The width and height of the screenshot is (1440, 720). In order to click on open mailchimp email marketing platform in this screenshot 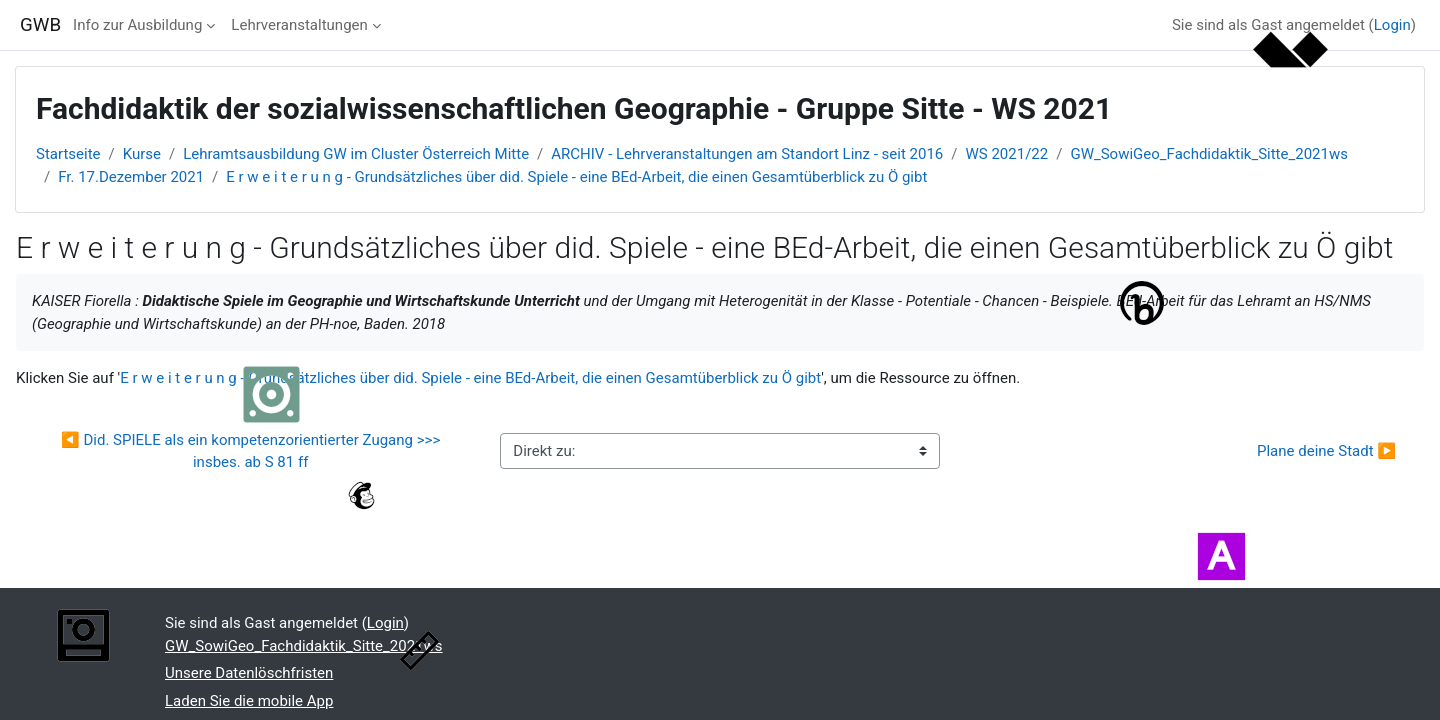, I will do `click(361, 495)`.